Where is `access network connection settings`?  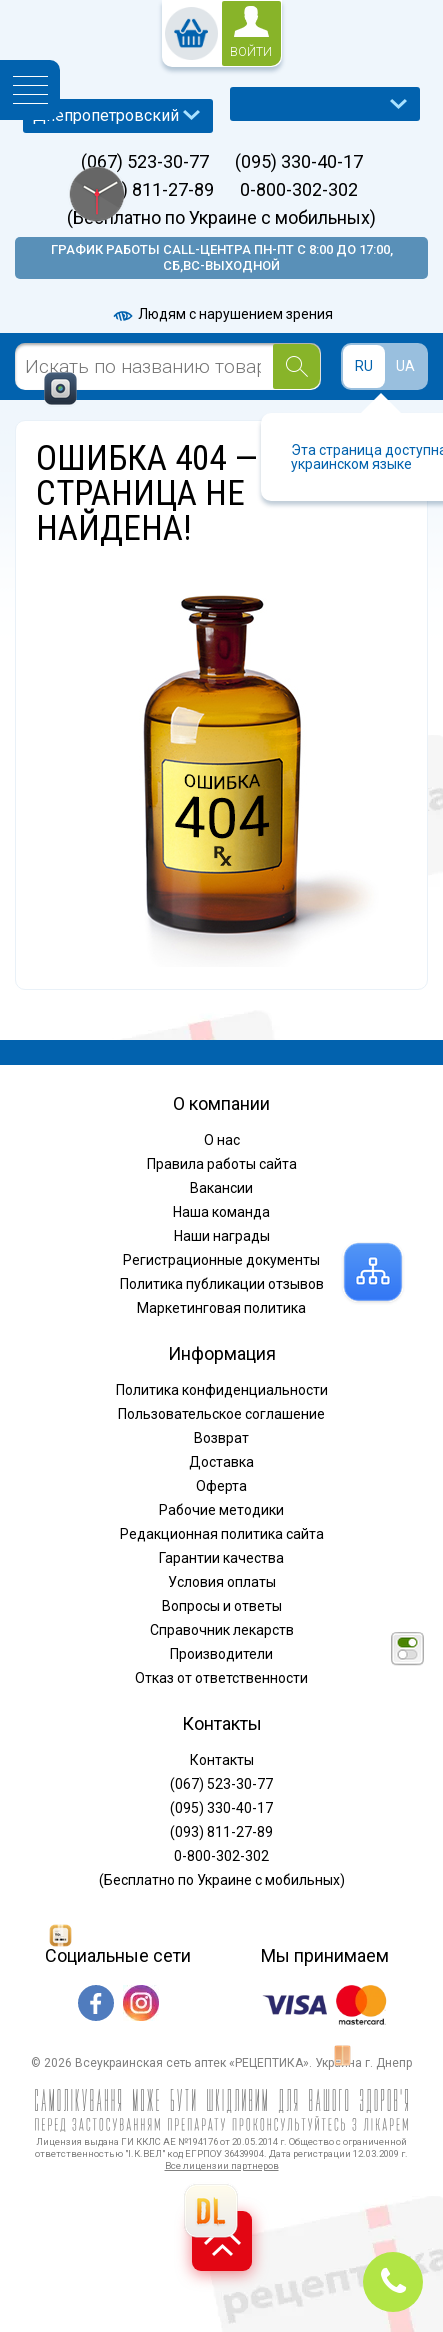
access network connection settings is located at coordinates (373, 1273).